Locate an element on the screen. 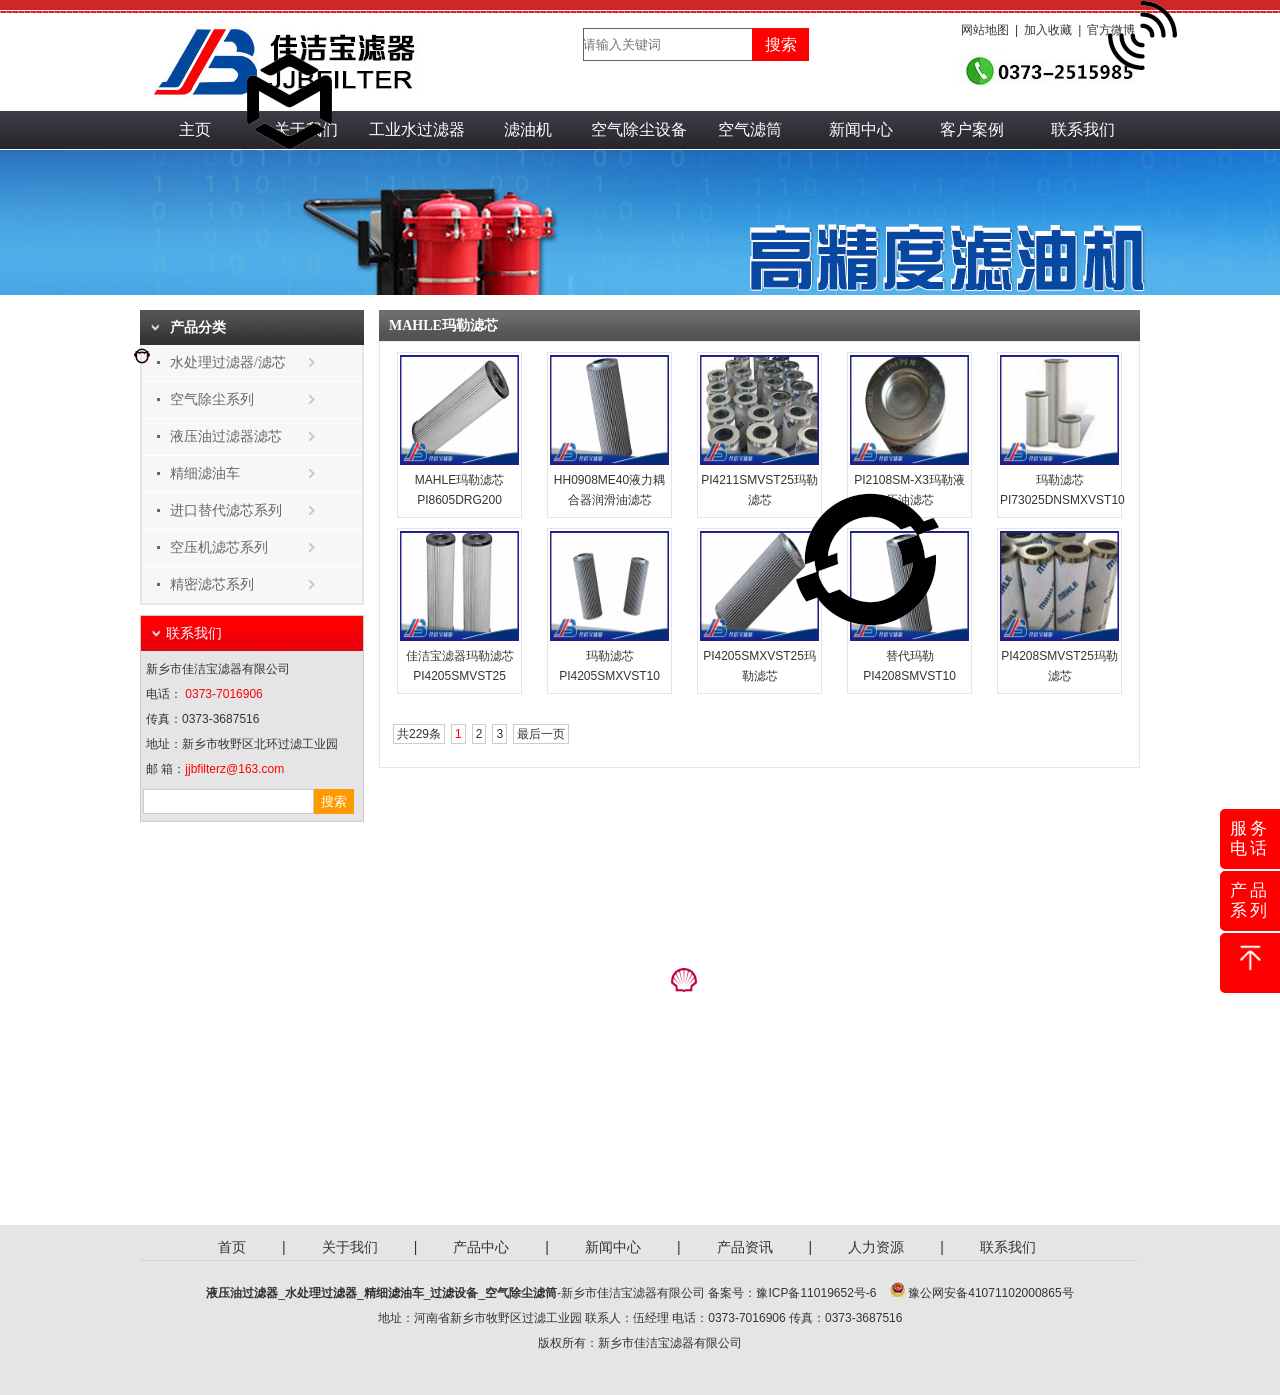 The width and height of the screenshot is (1280, 1395). Red Hat OpenShift platform logo is located at coordinates (867, 559).